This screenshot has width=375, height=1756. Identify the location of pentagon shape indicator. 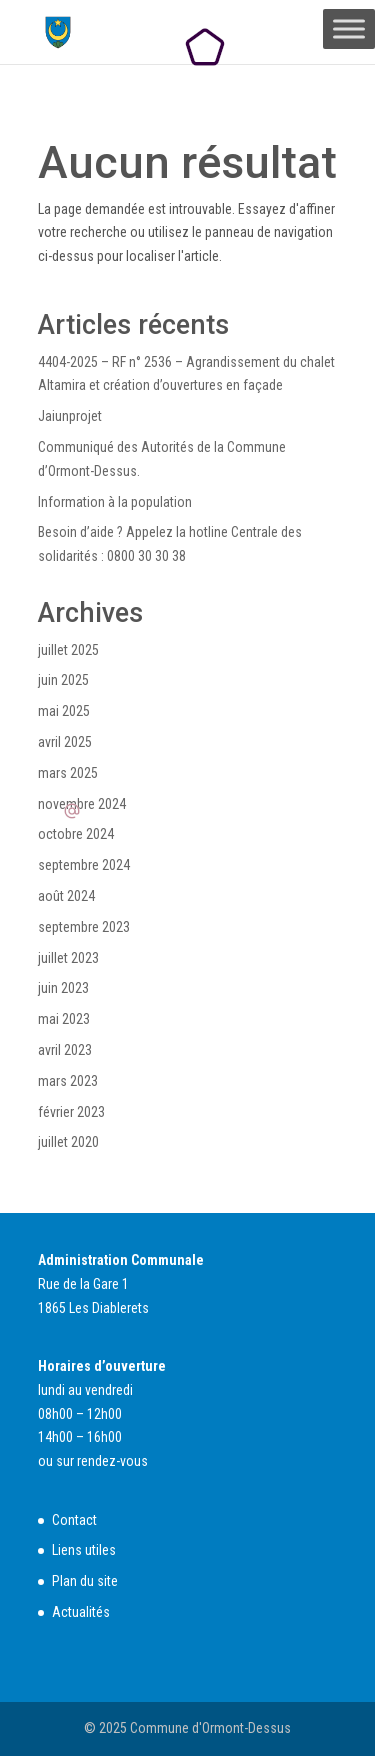
(205, 48).